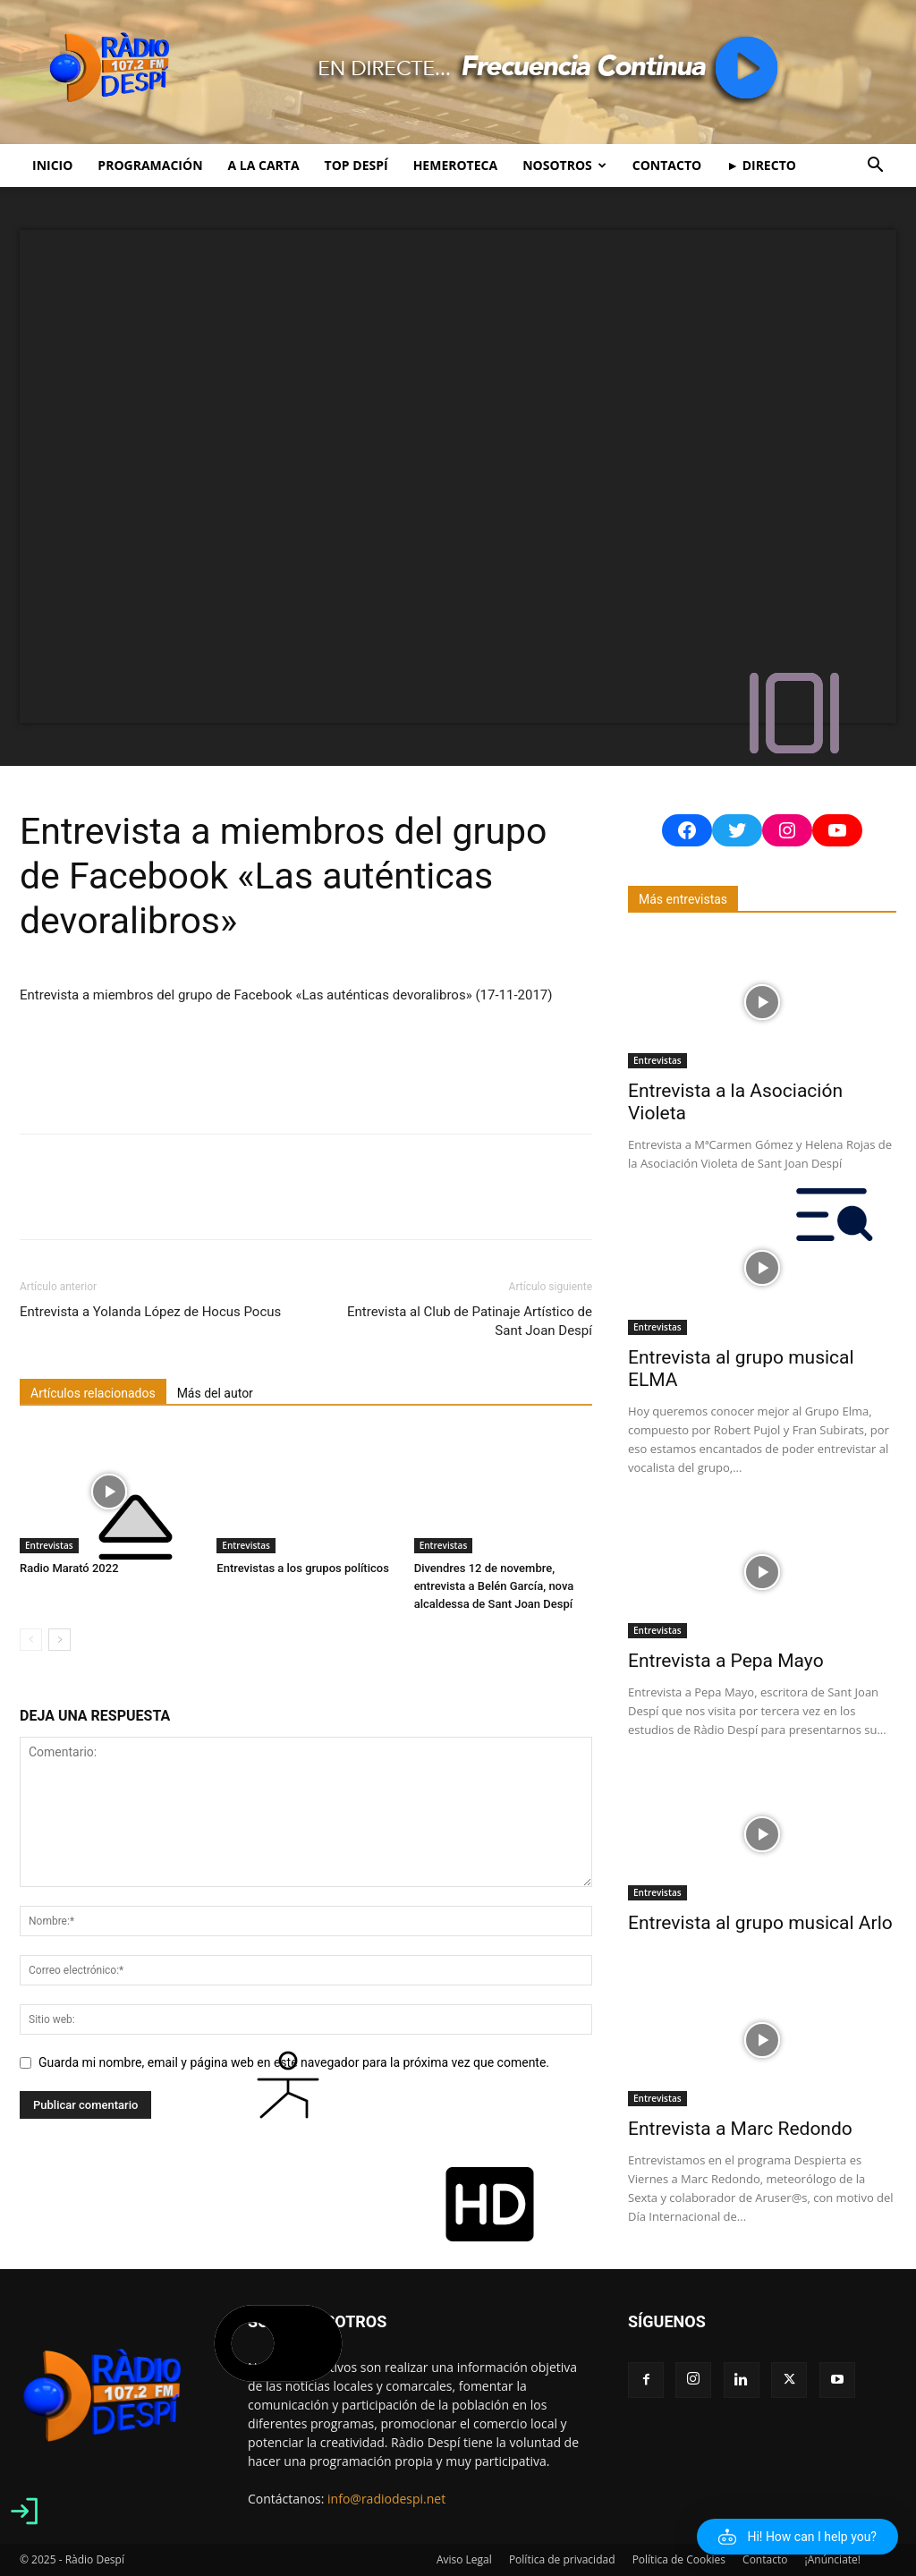 The image size is (916, 2576). Describe the element at coordinates (278, 2343) in the screenshot. I see `toggle switch in off position` at that location.